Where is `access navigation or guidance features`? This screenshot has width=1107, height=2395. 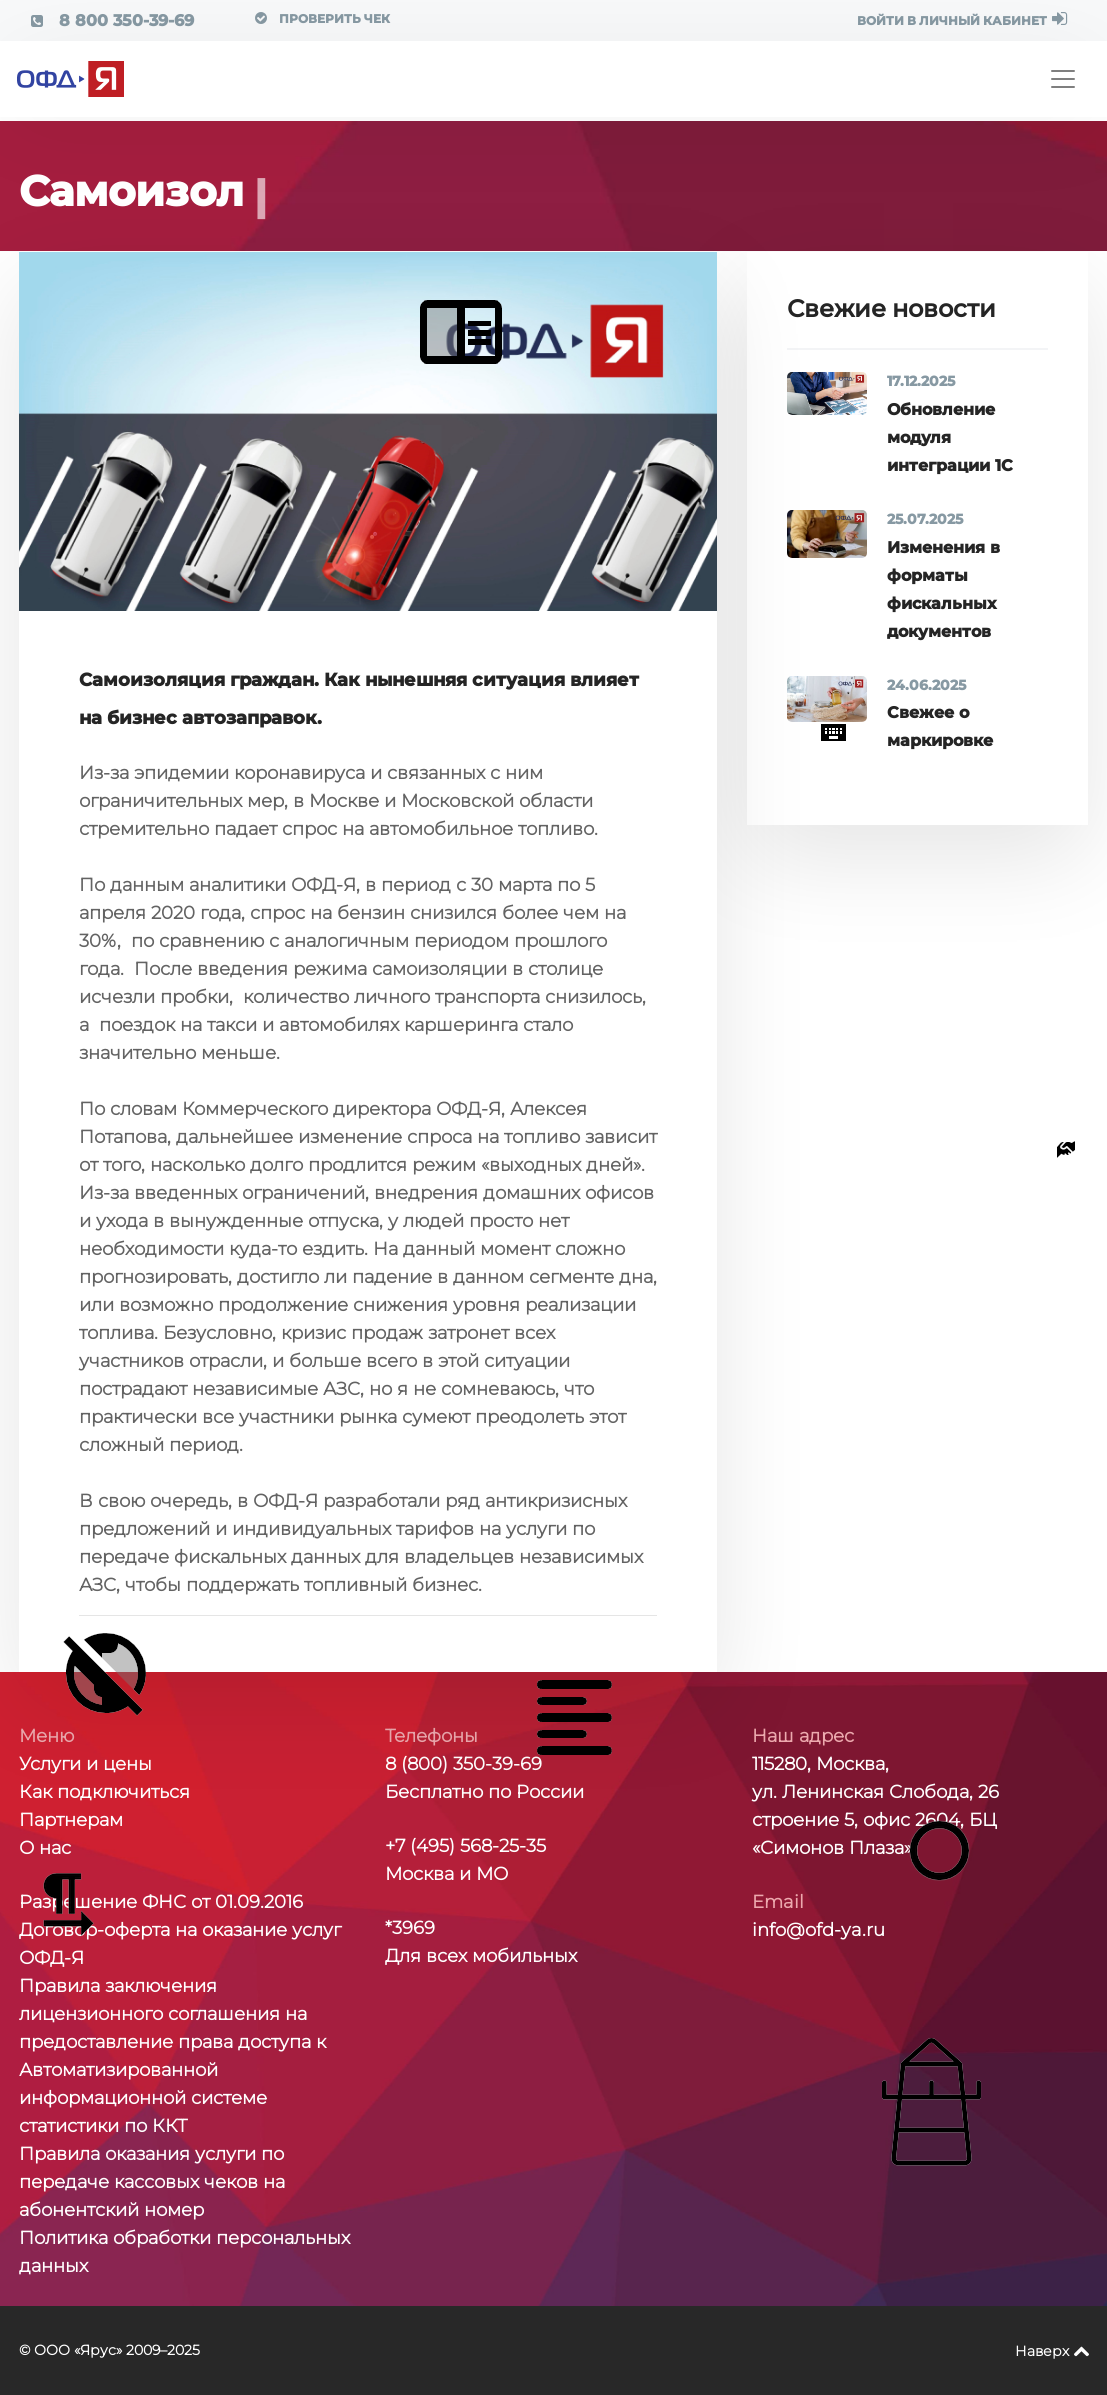 access navigation or guidance features is located at coordinates (931, 2106).